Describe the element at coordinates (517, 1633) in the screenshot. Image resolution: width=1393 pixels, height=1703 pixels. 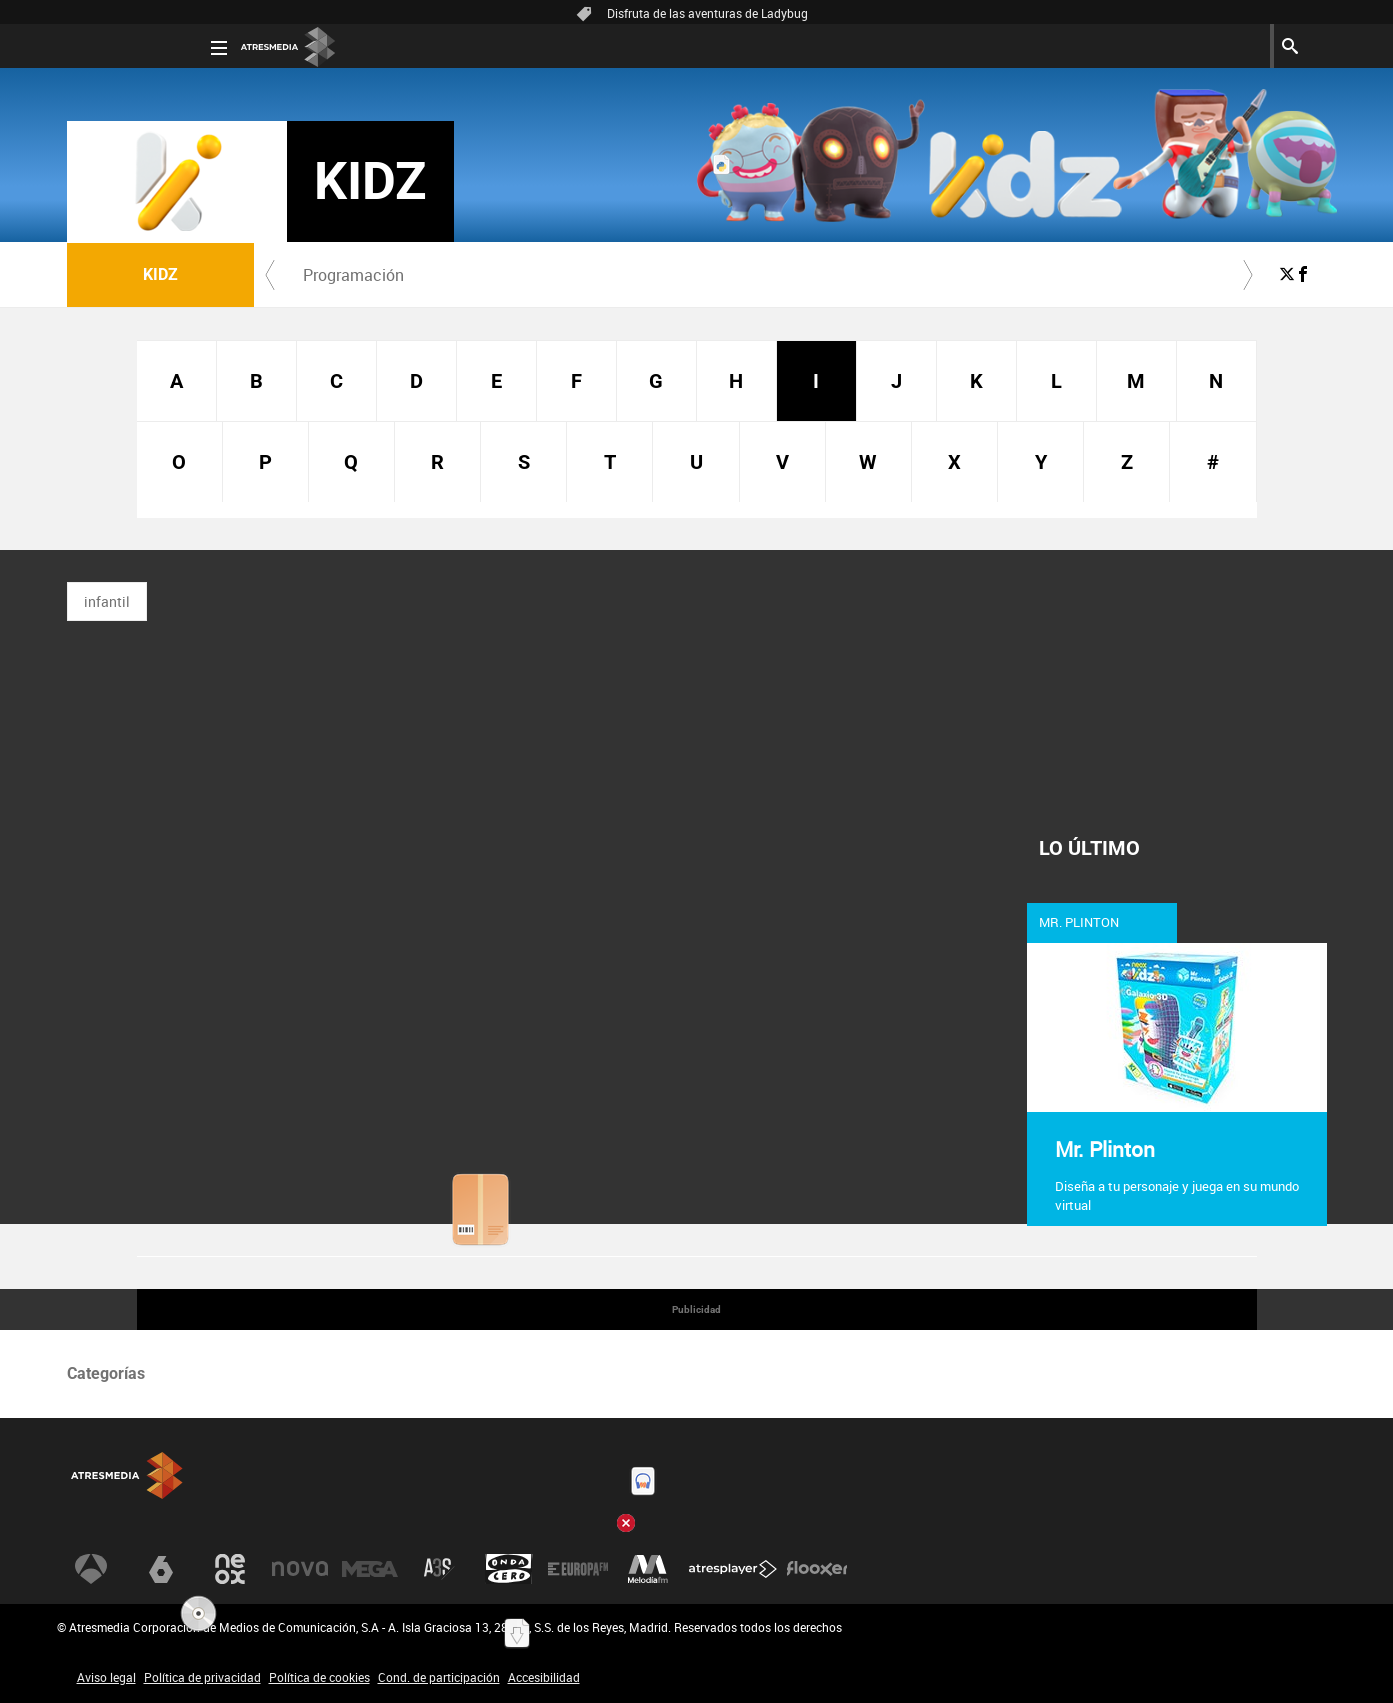
I see `install a file or package` at that location.